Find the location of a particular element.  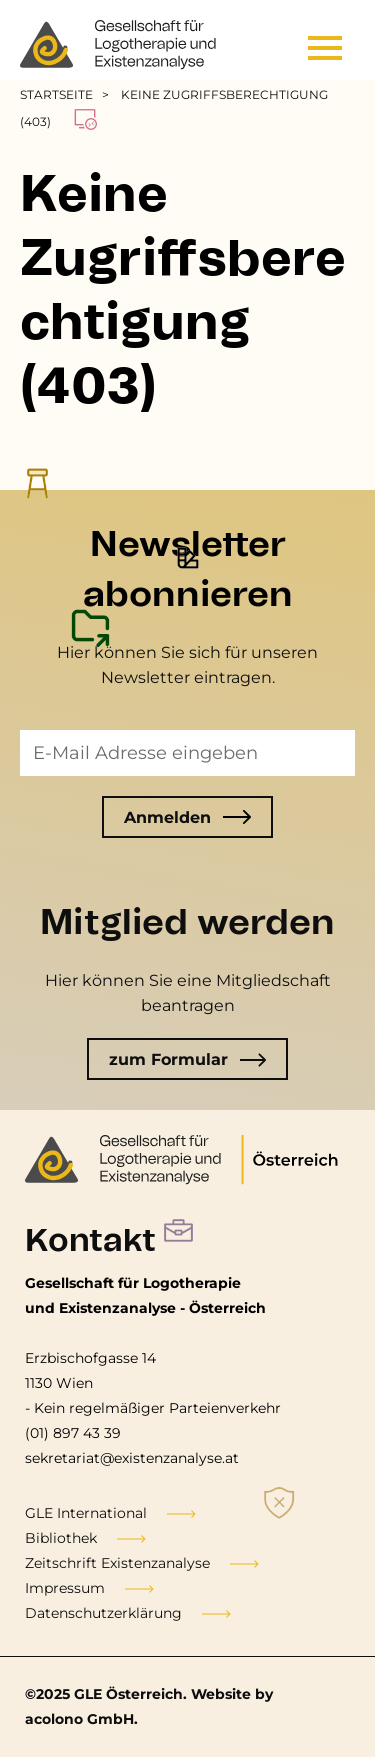

indicates an untrusted workspace or security warning is located at coordinates (279, 1503).